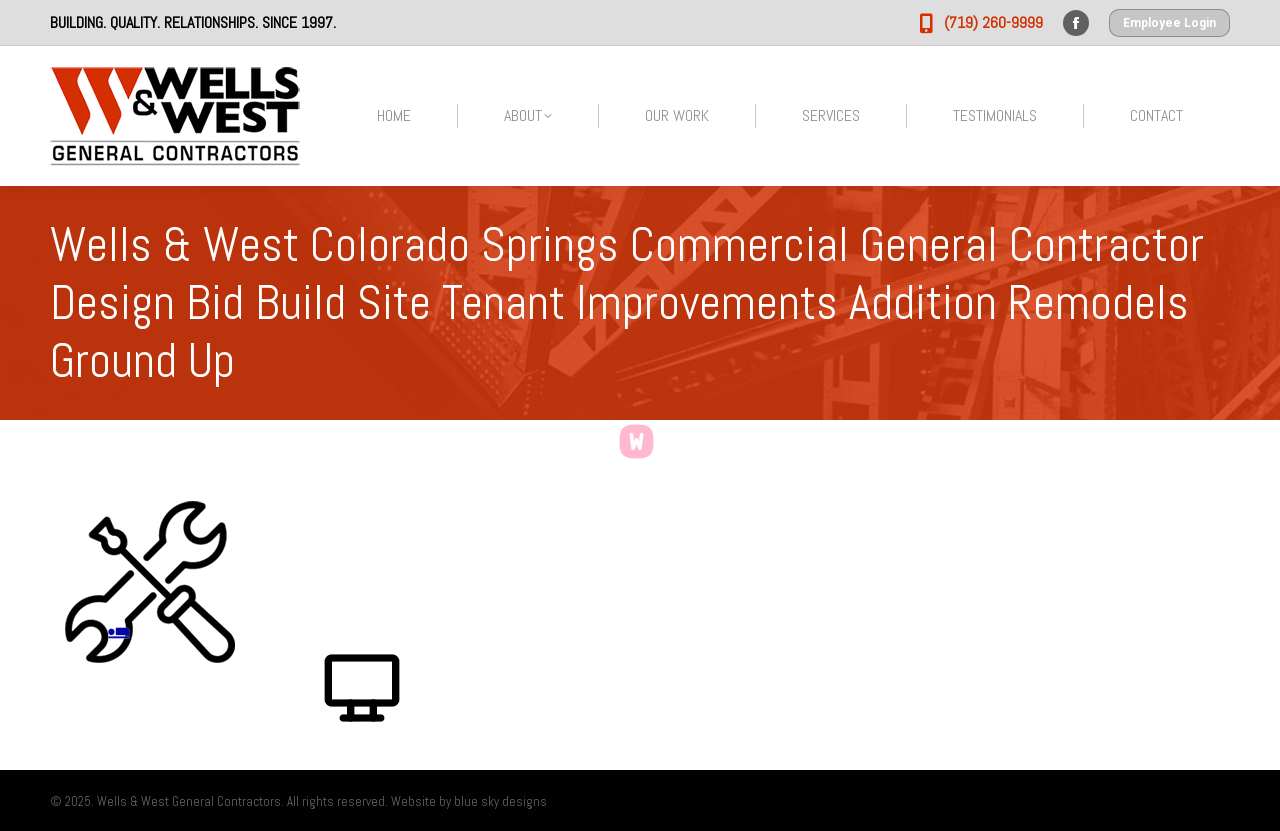 The height and width of the screenshot is (831, 1280). Describe the element at coordinates (362, 688) in the screenshot. I see `switch to desktop view` at that location.